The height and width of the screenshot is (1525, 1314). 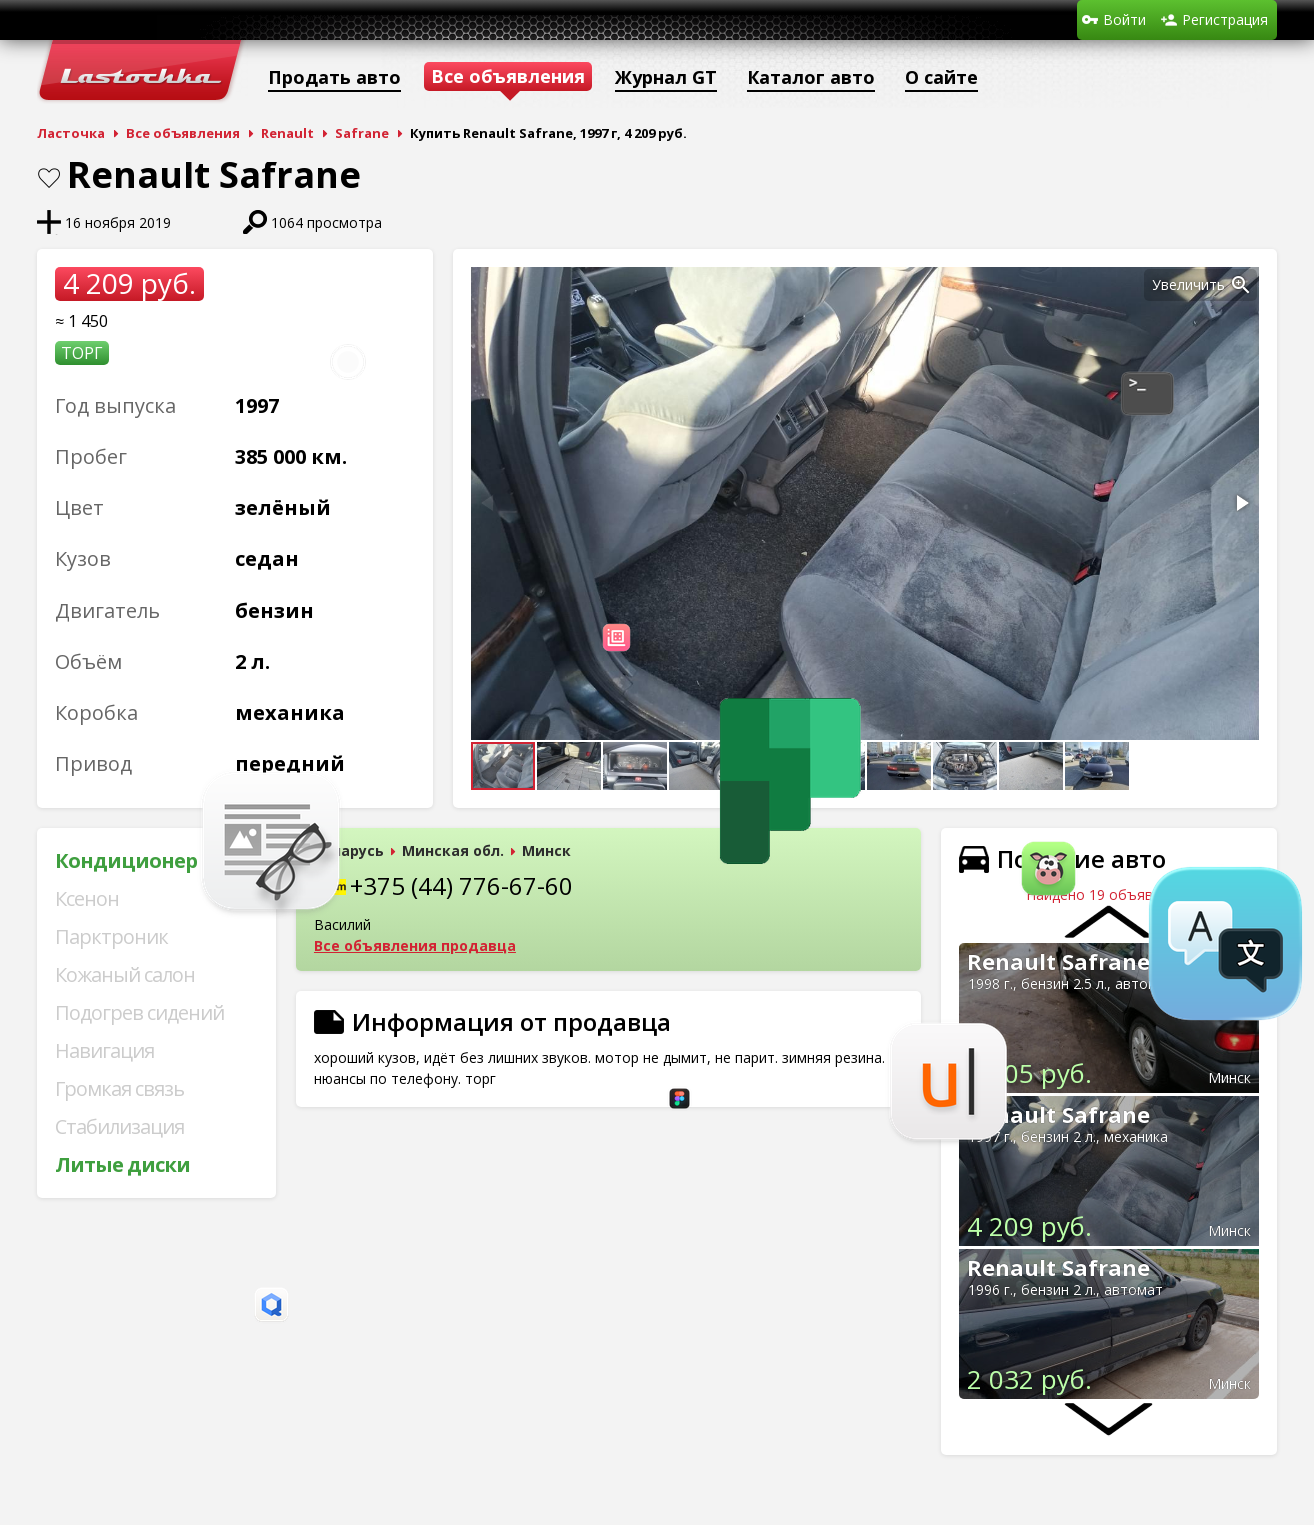 I want to click on open qubes os application, so click(x=271, y=1304).